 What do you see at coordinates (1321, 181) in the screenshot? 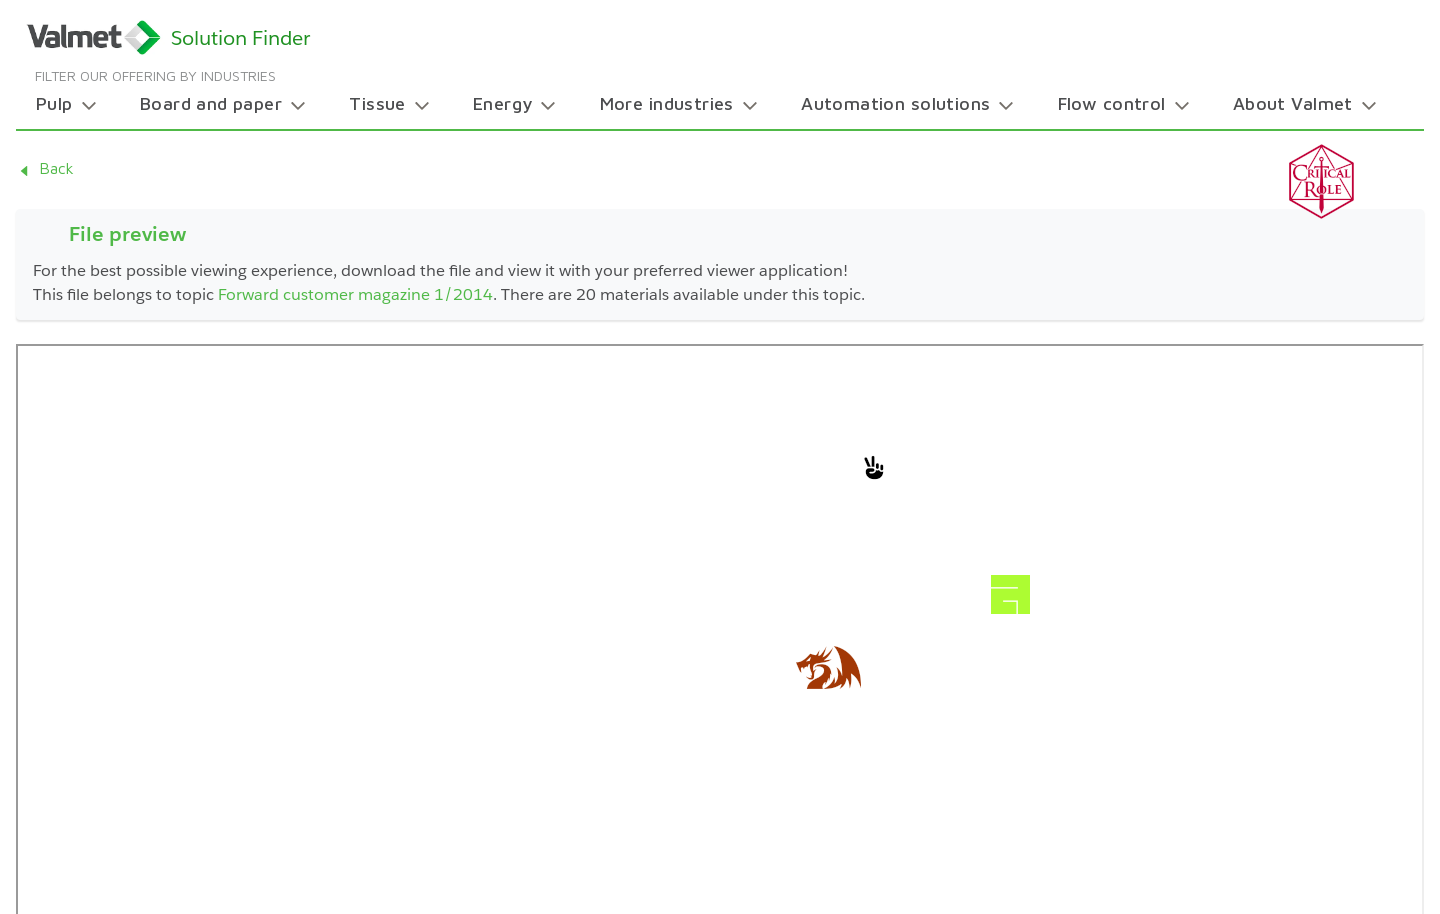
I see `critical role logo` at bounding box center [1321, 181].